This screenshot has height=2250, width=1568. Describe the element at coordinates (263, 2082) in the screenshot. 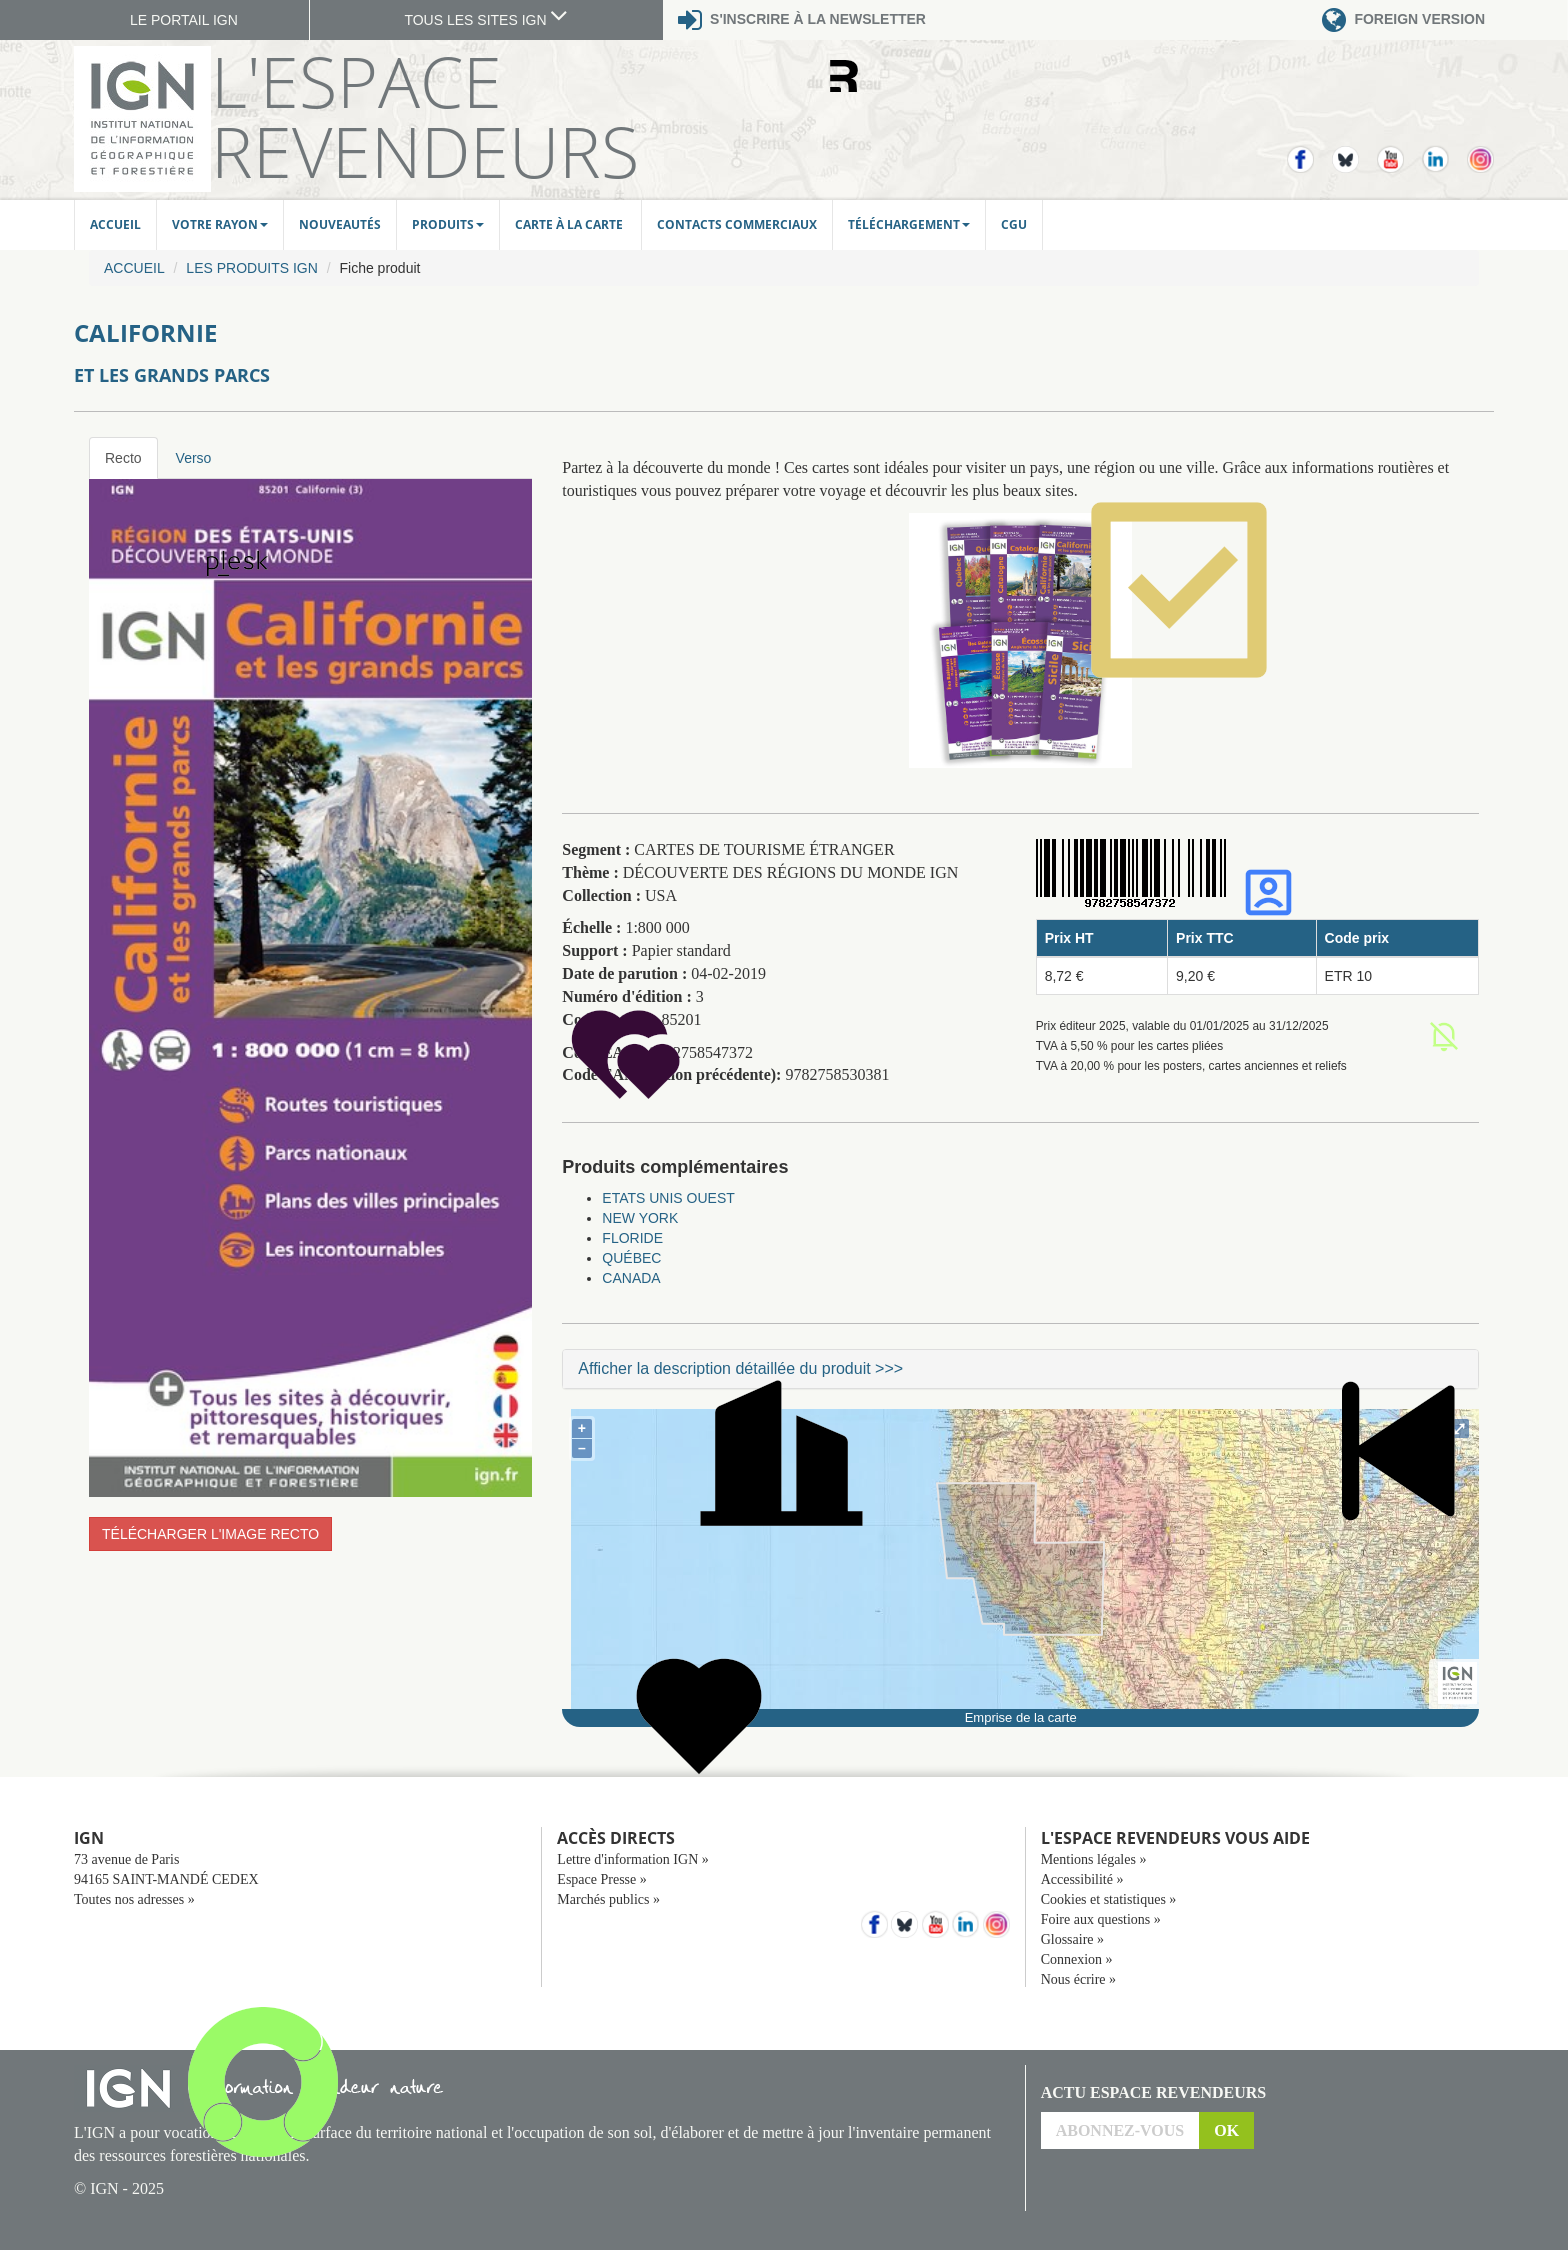

I see `google marketing platform logo` at that location.